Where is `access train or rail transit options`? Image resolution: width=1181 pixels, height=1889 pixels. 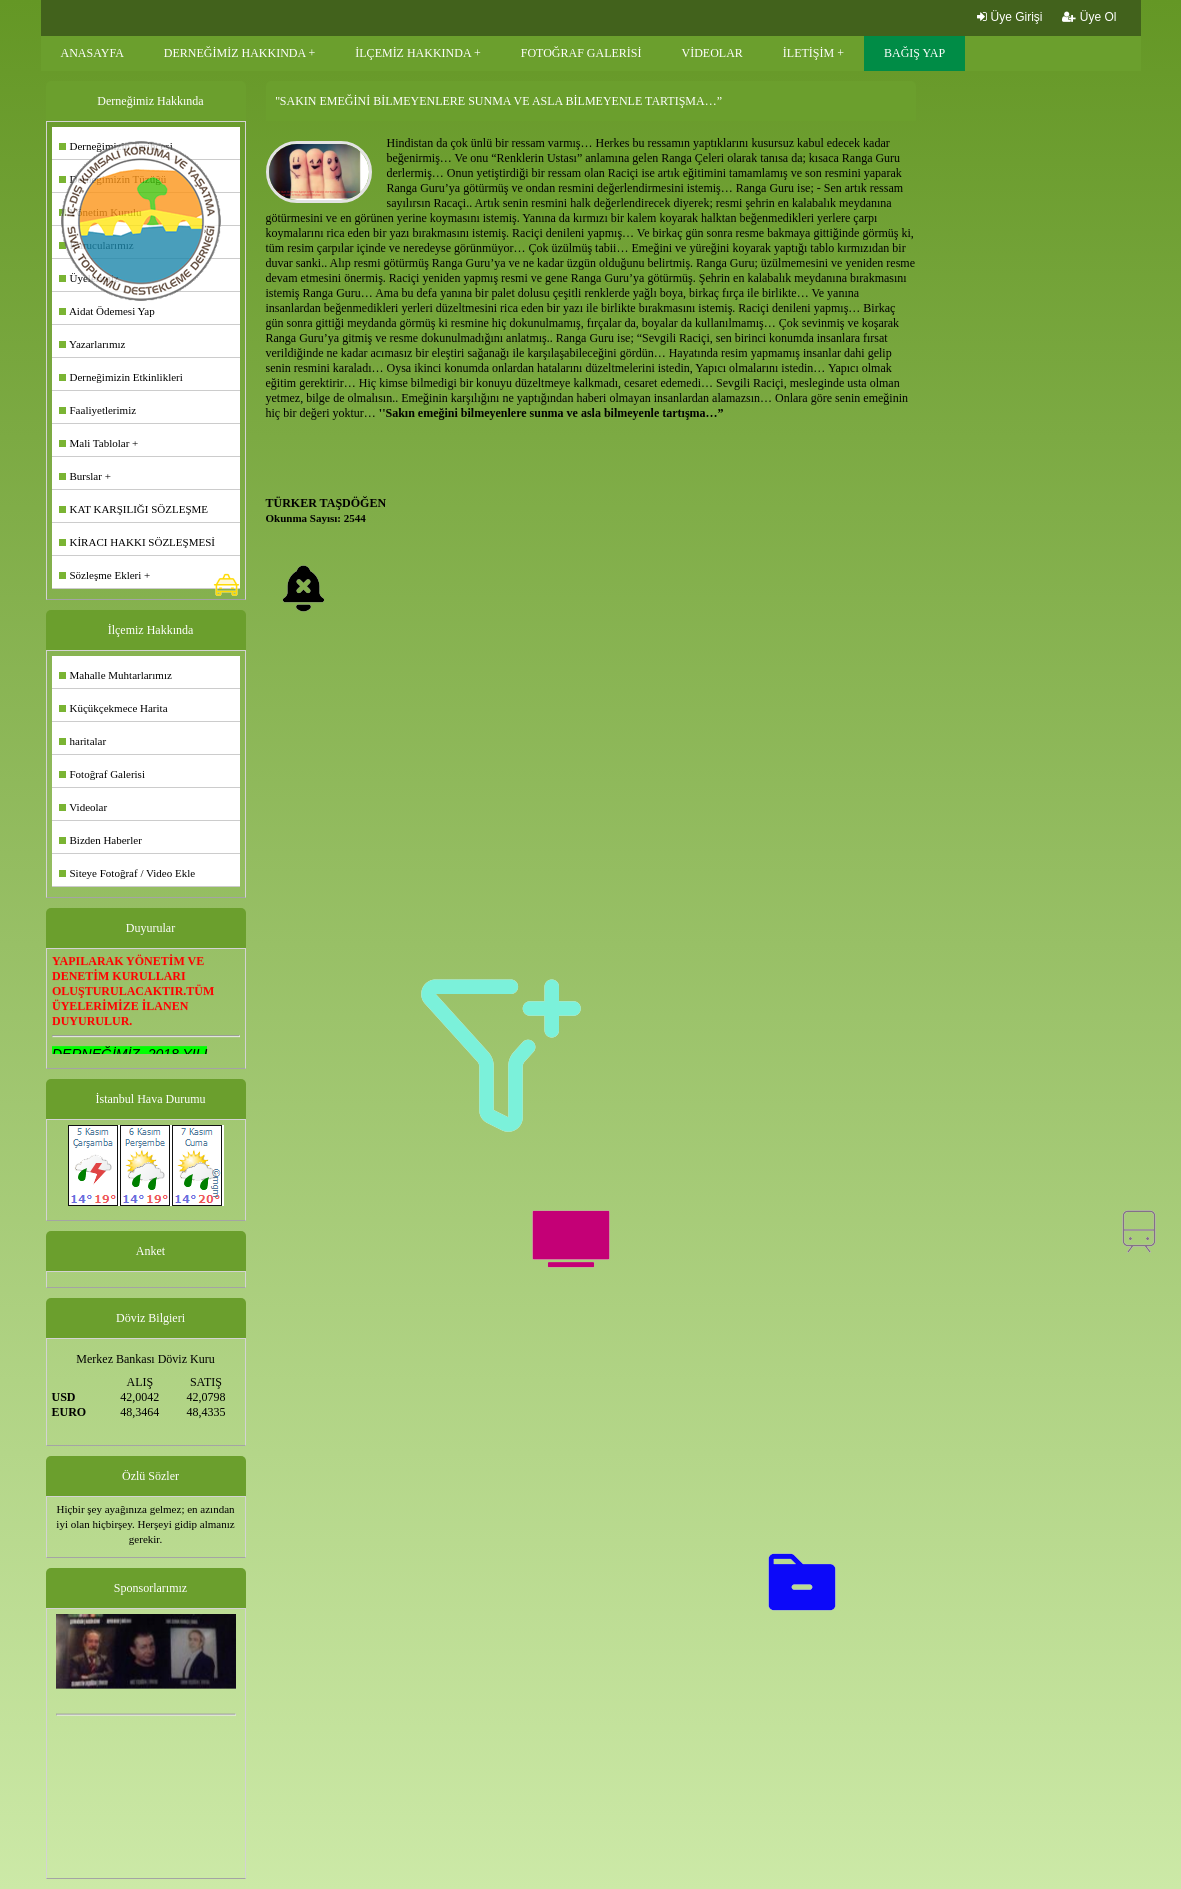 access train or rail transit options is located at coordinates (1139, 1230).